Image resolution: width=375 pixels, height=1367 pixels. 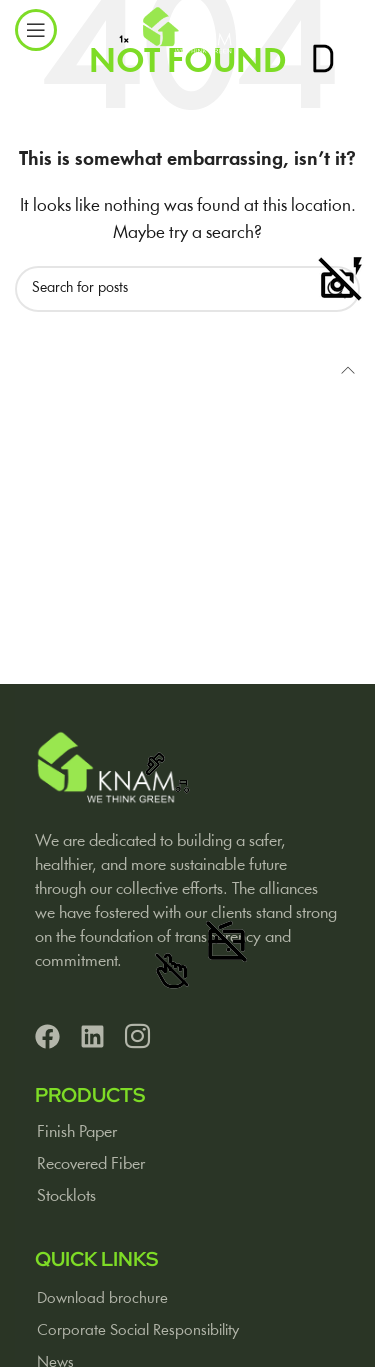 What do you see at coordinates (341, 277) in the screenshot?
I see `disable camera flash` at bounding box center [341, 277].